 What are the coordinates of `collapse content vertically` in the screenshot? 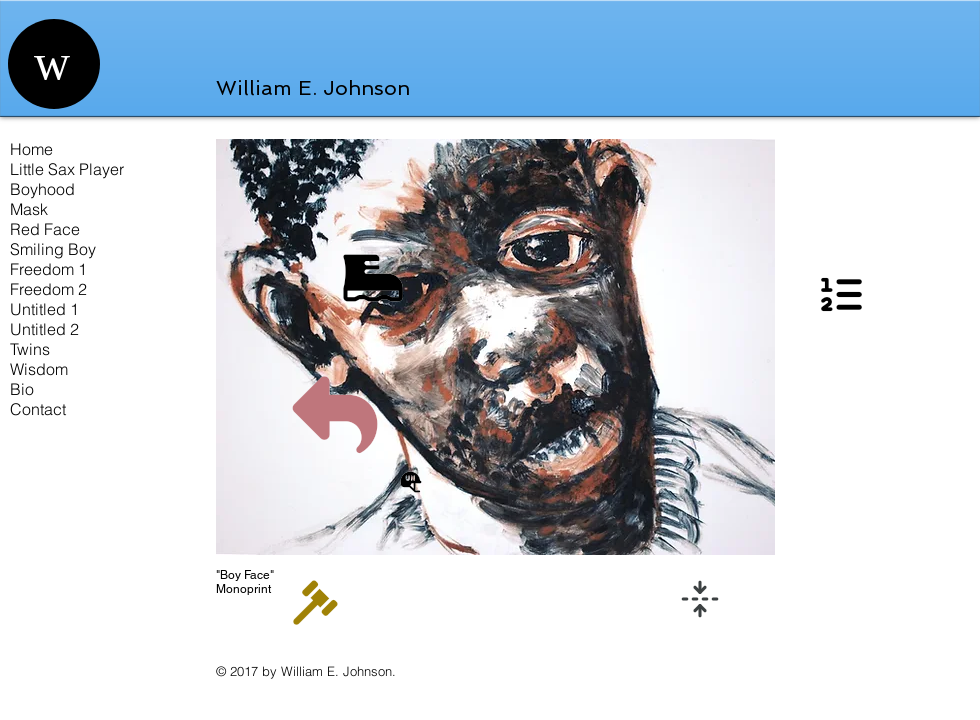 It's located at (700, 599).